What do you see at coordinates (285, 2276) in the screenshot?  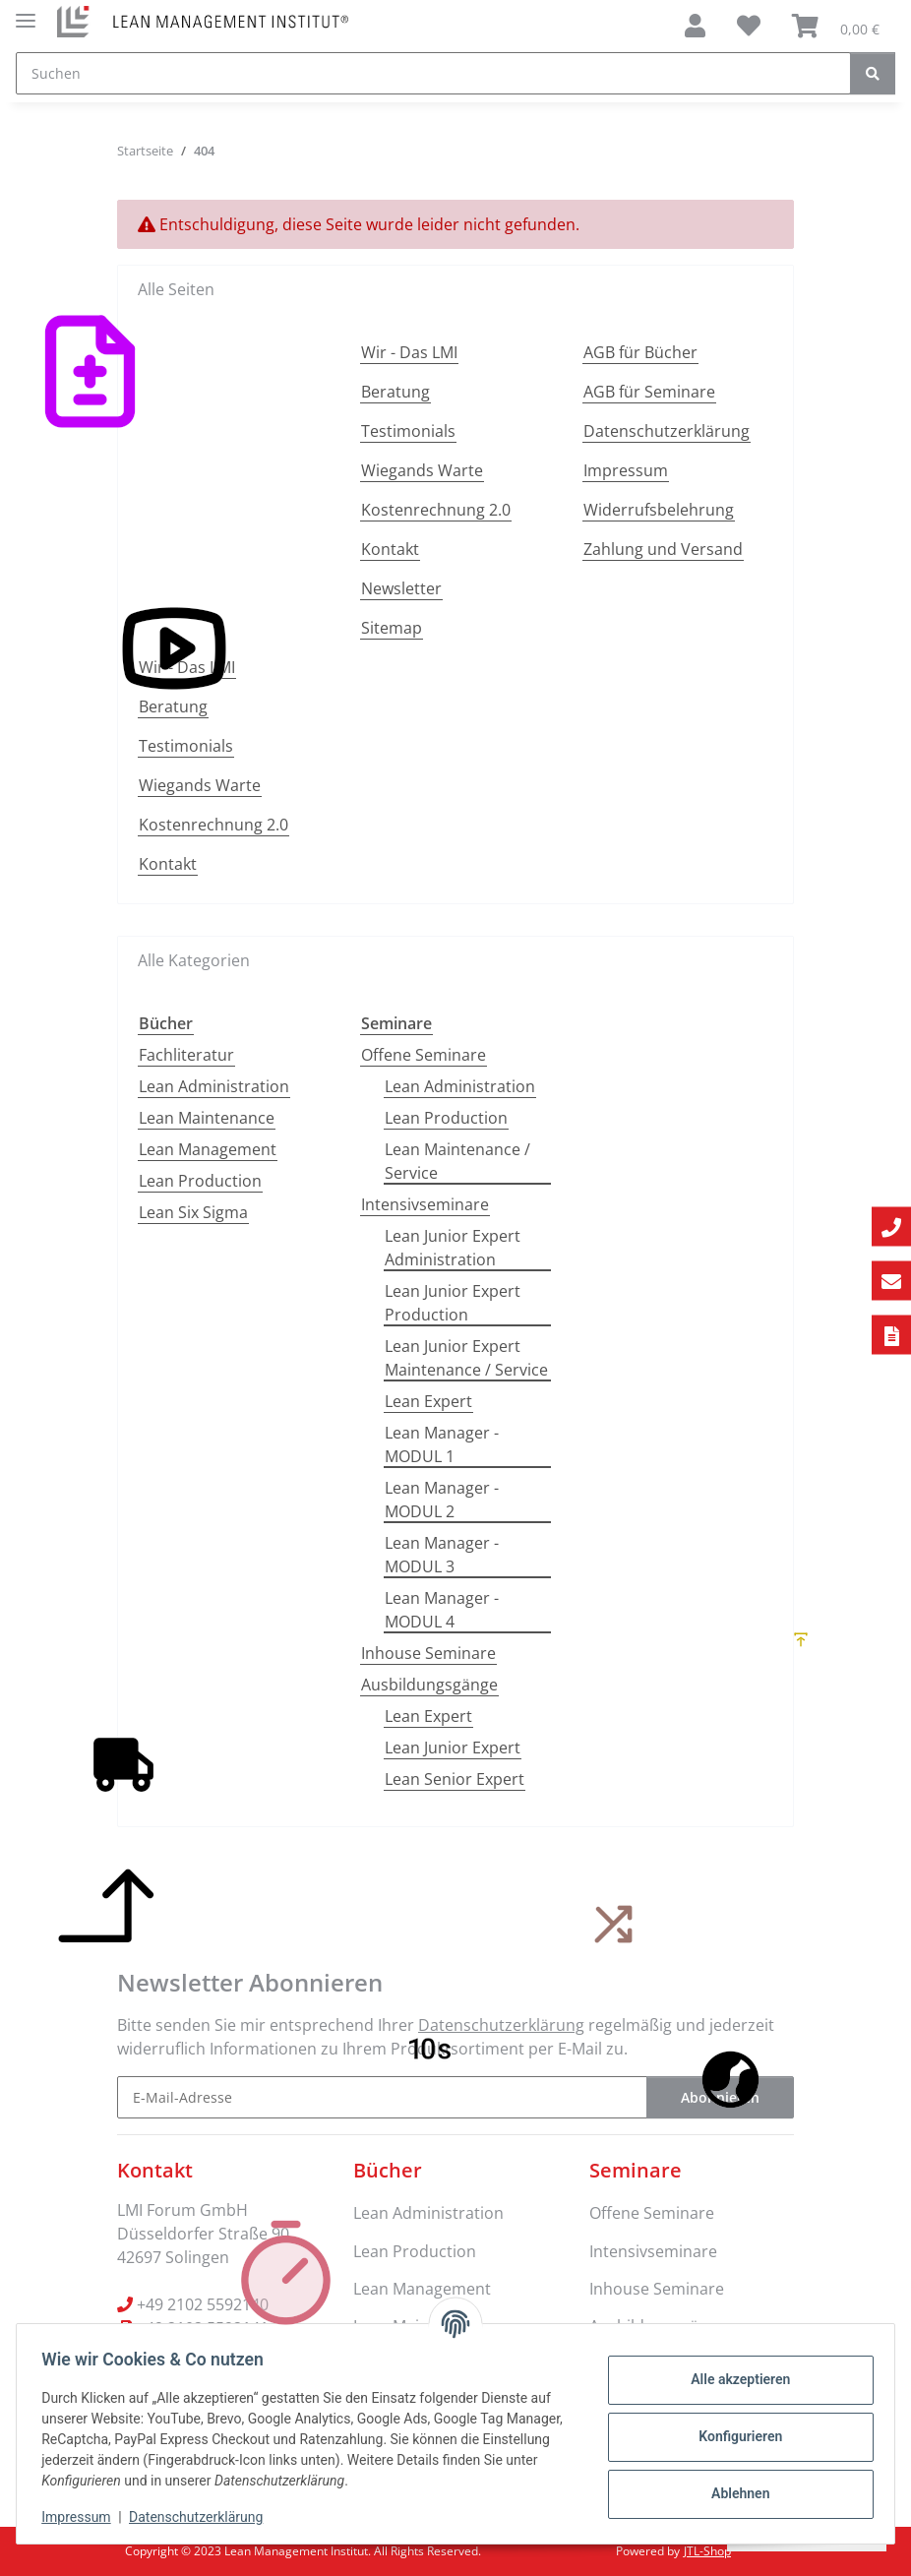 I see `set a countdown timer` at bounding box center [285, 2276].